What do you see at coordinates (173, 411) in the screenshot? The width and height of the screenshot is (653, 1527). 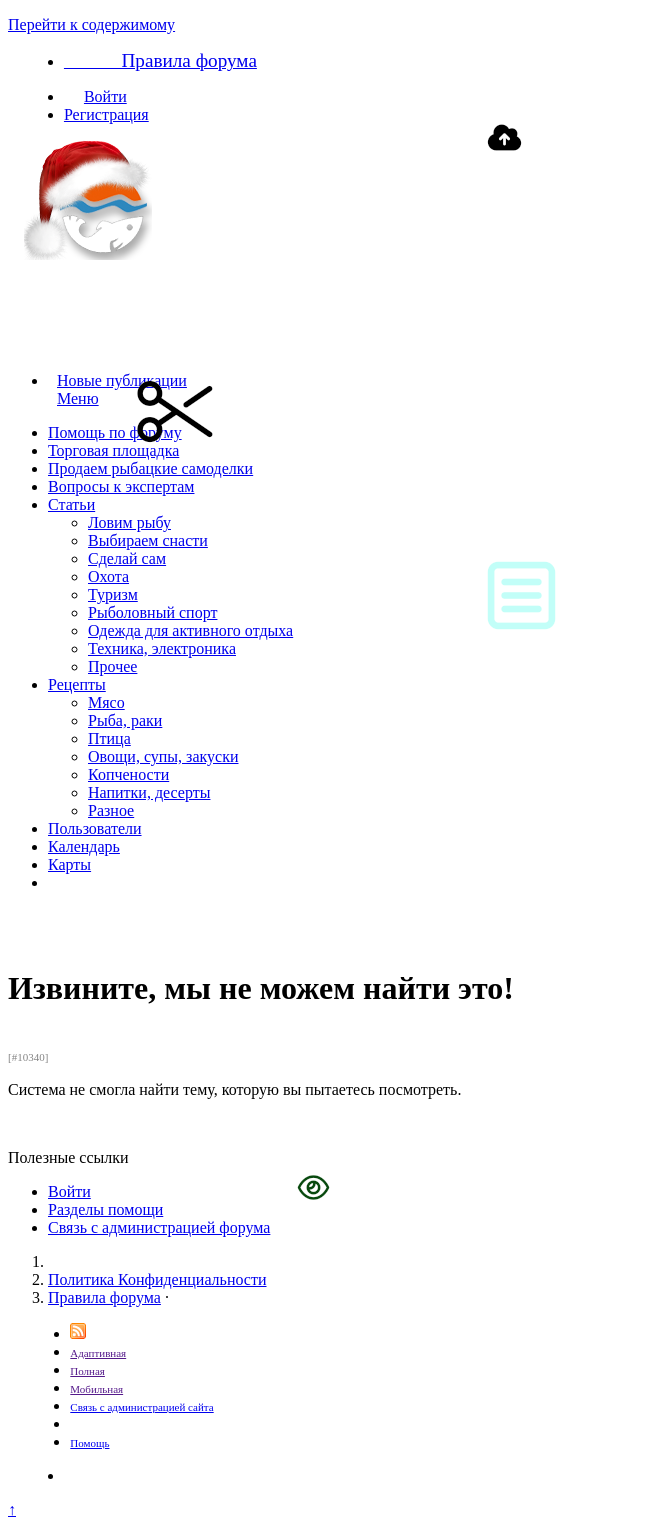 I see `cut selected content` at bounding box center [173, 411].